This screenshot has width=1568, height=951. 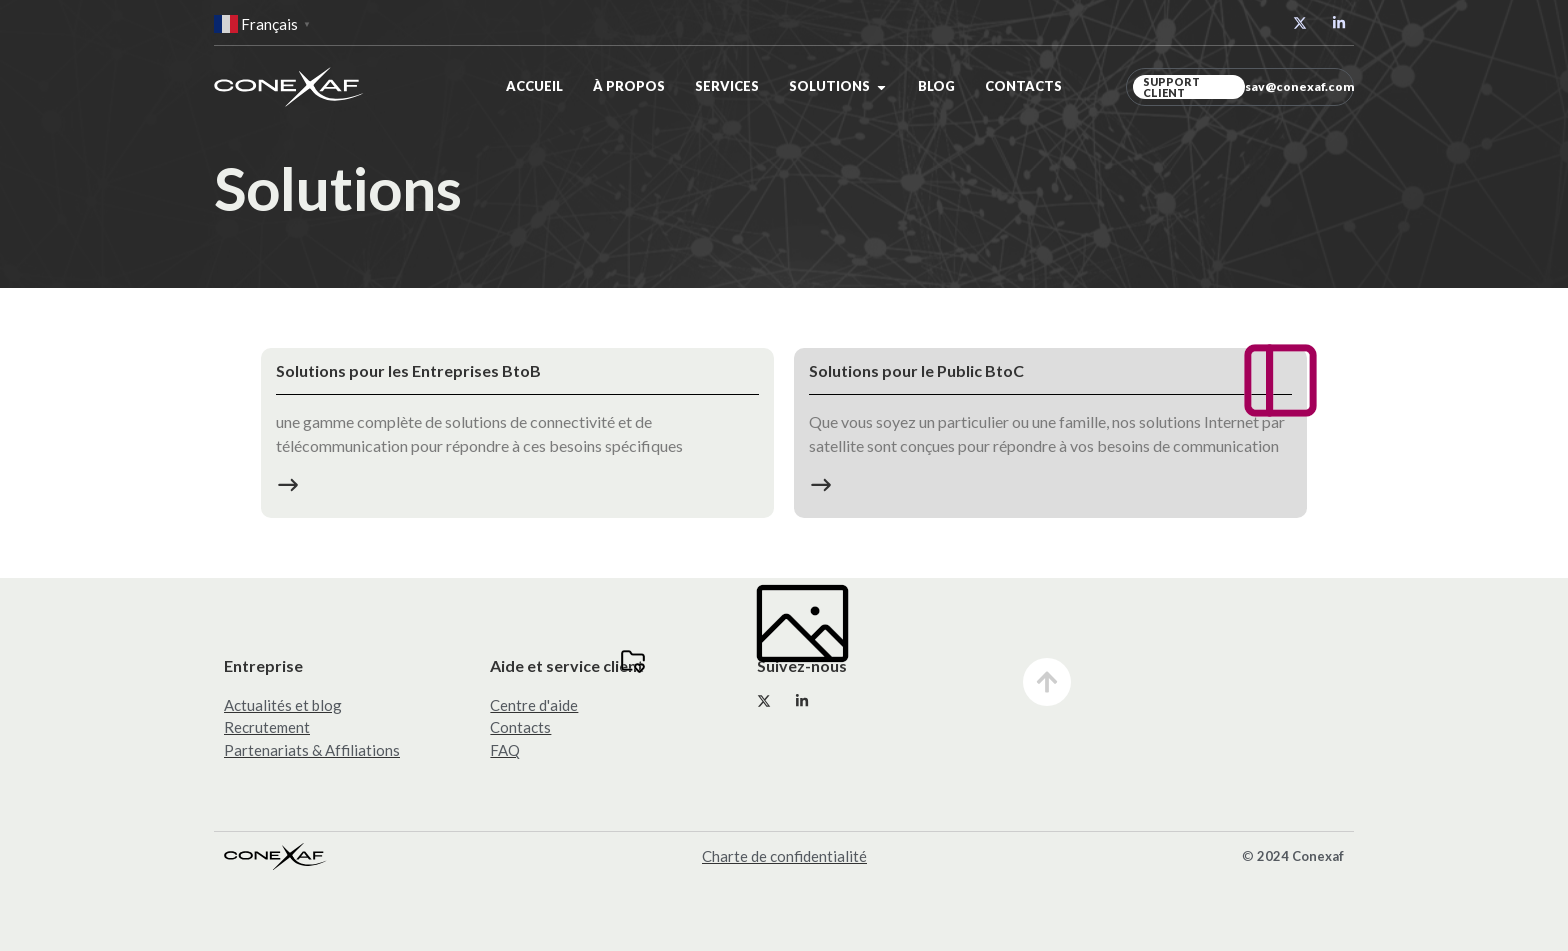 What do you see at coordinates (802, 623) in the screenshot?
I see `view image or photo` at bounding box center [802, 623].